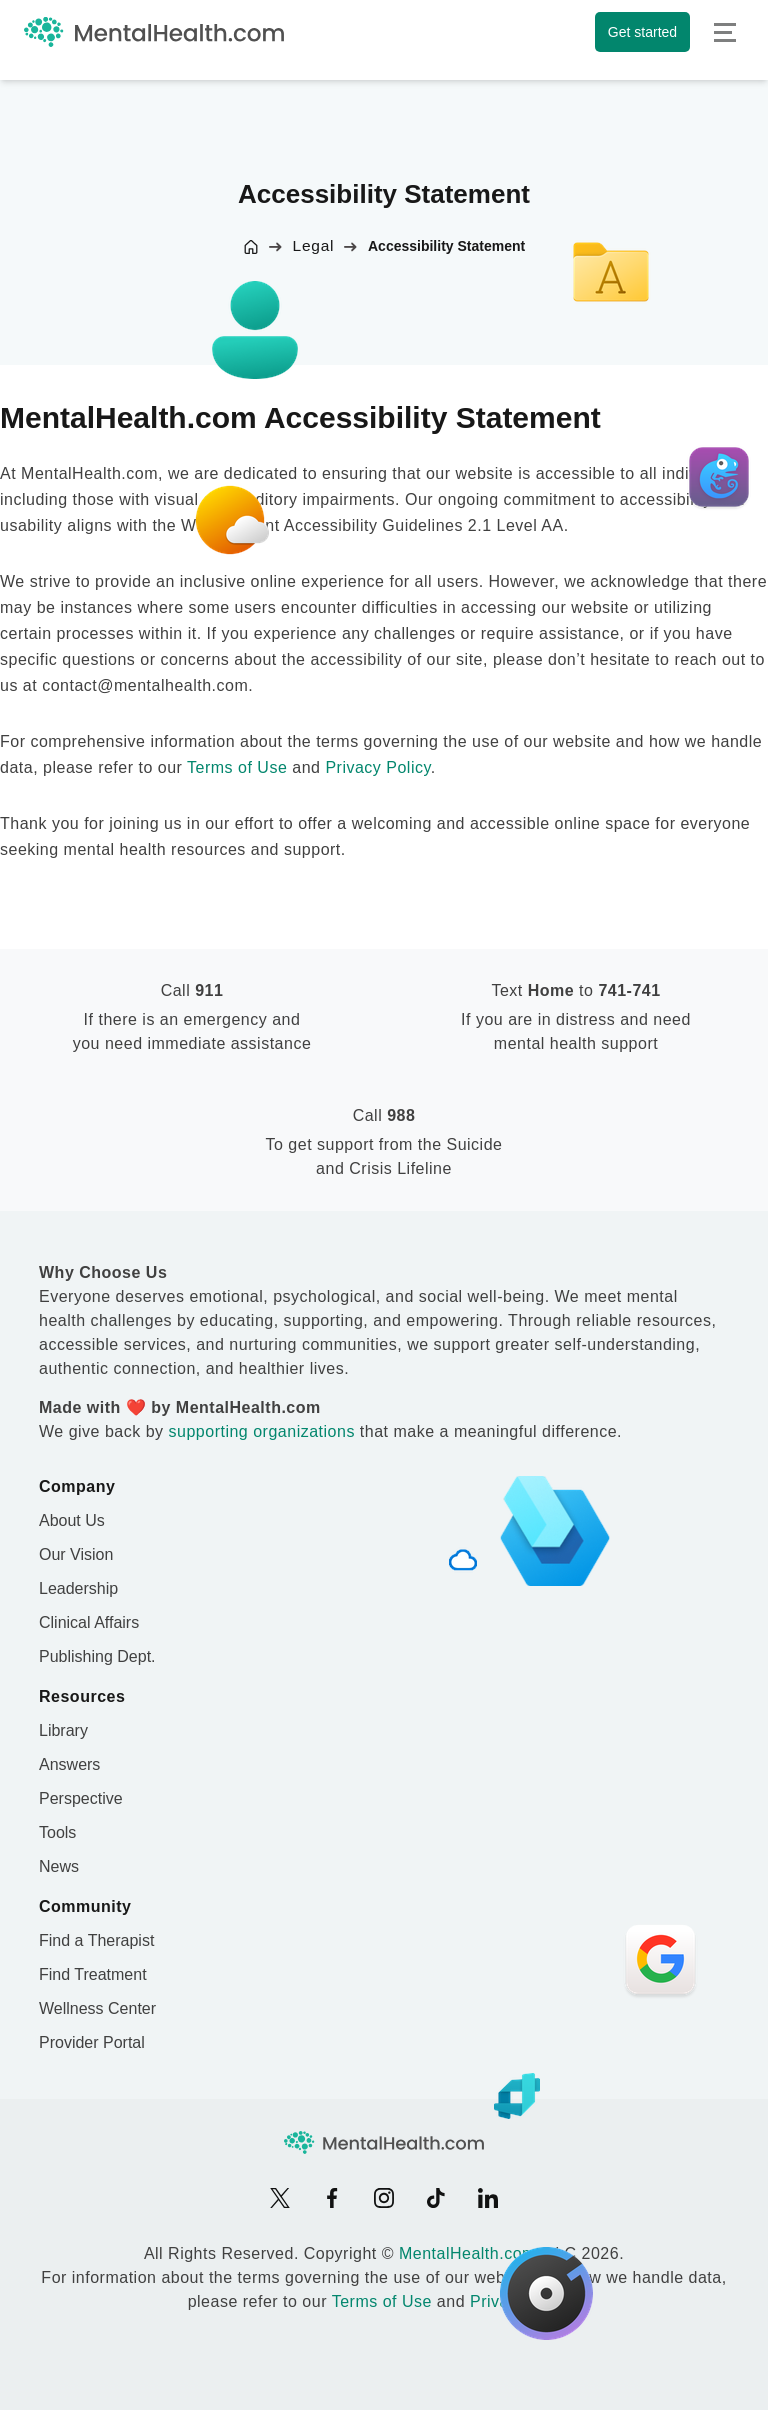  Describe the element at coordinates (255, 330) in the screenshot. I see `view user profile` at that location.